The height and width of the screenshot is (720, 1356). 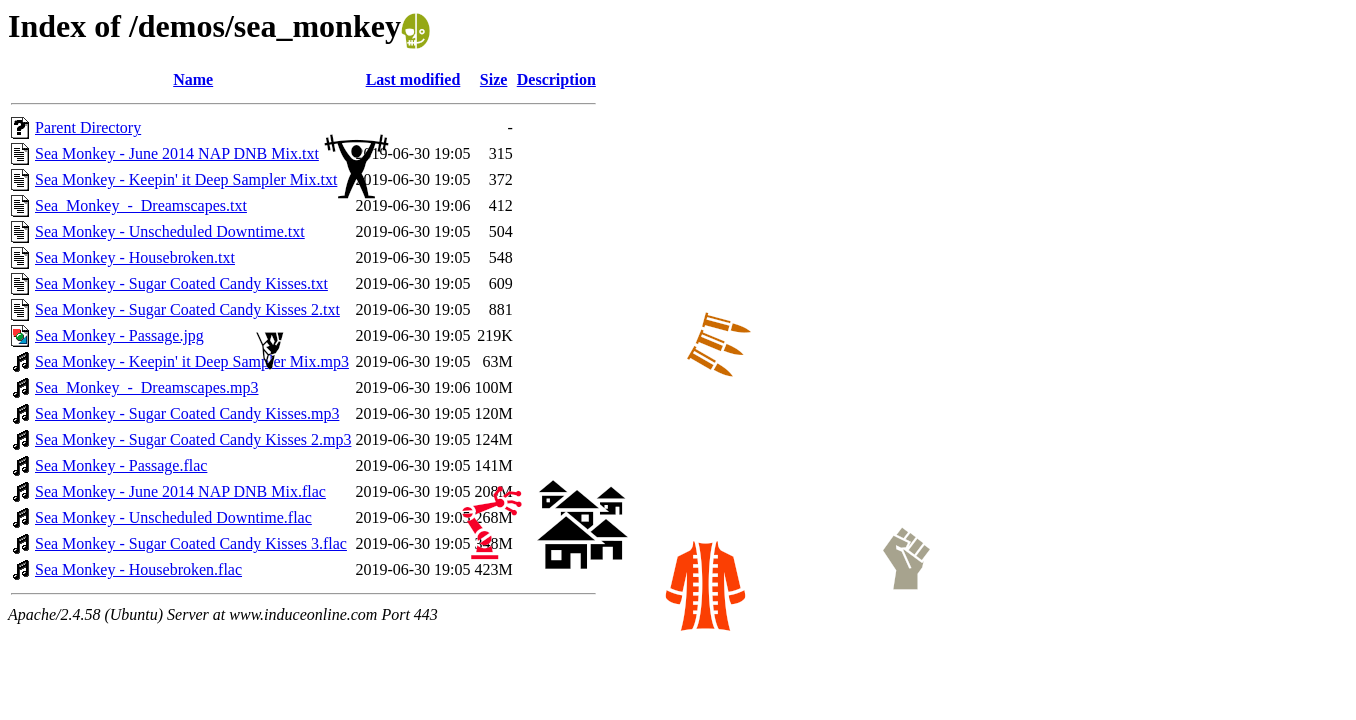 What do you see at coordinates (718, 344) in the screenshot?
I see `ammunition or bullet inventory indicator` at bounding box center [718, 344].